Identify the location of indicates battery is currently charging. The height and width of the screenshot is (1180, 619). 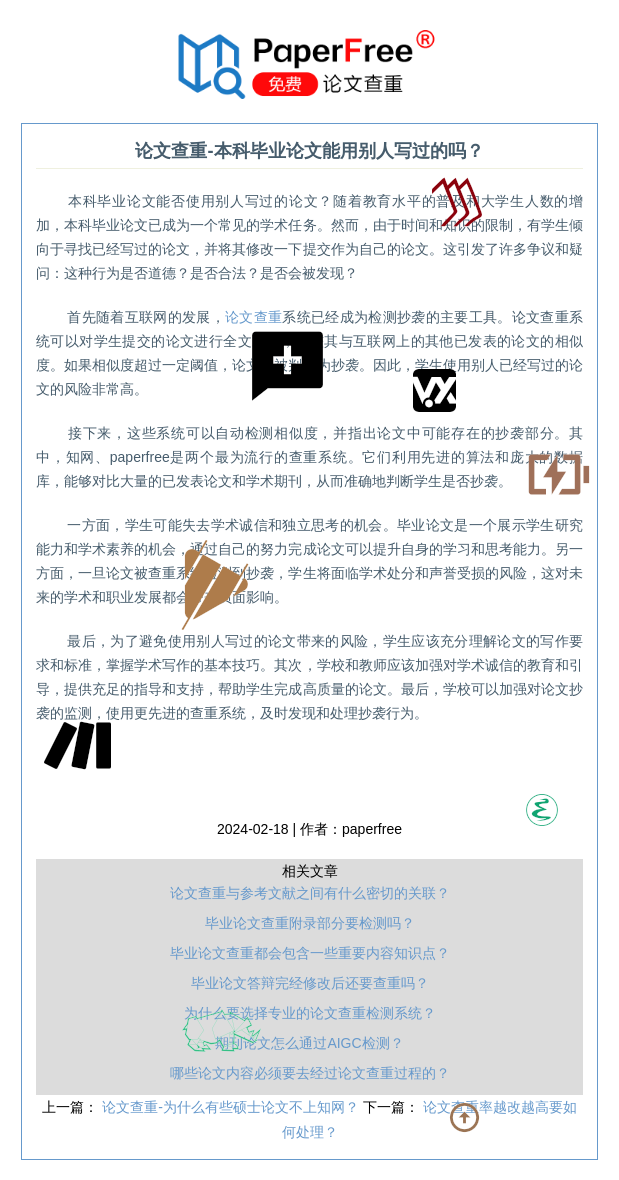
(557, 474).